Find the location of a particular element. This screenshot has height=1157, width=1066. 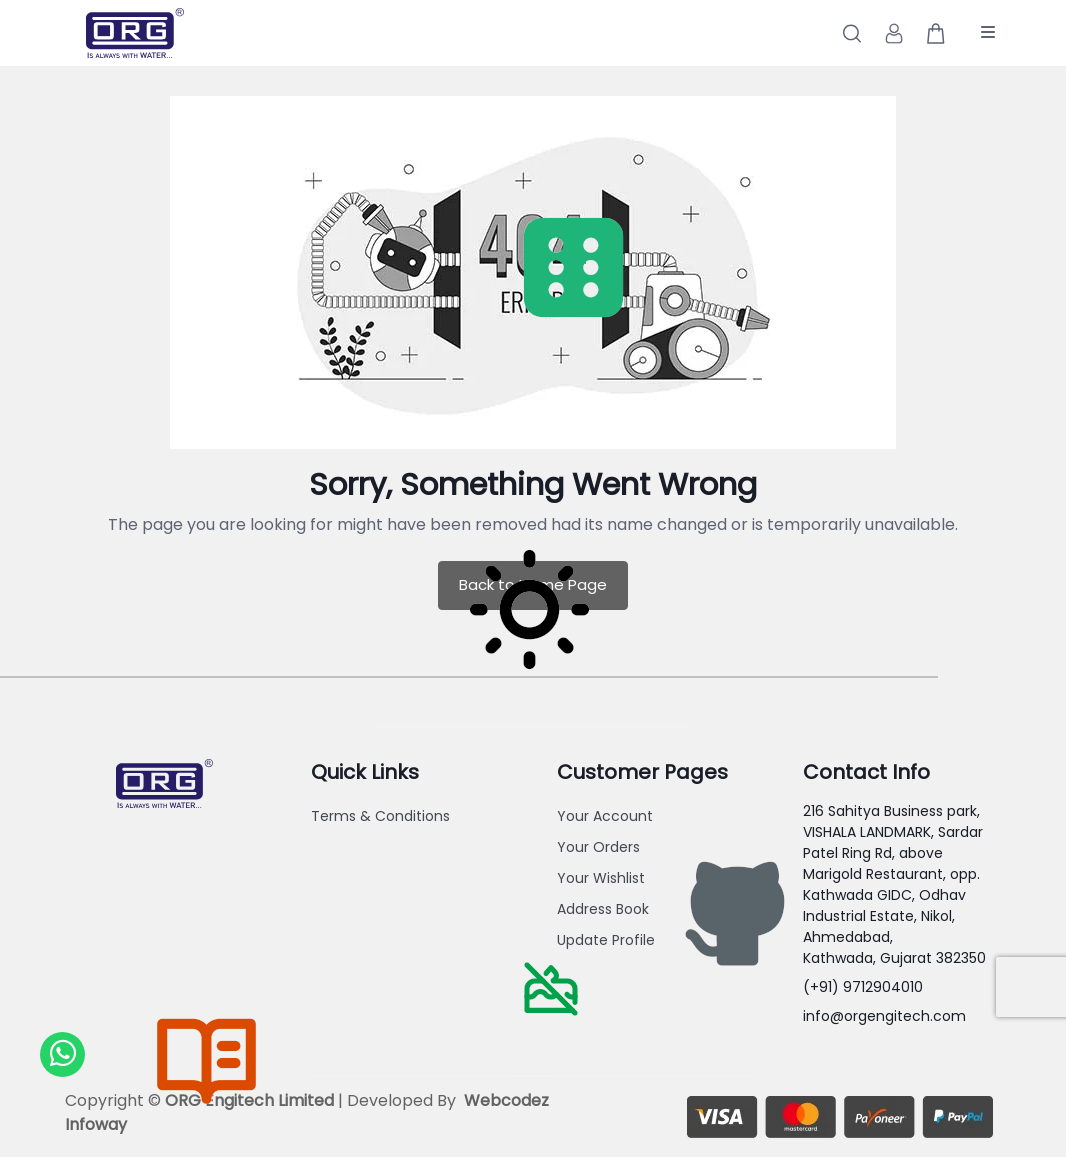

roll the dice or generate a random result is located at coordinates (573, 267).